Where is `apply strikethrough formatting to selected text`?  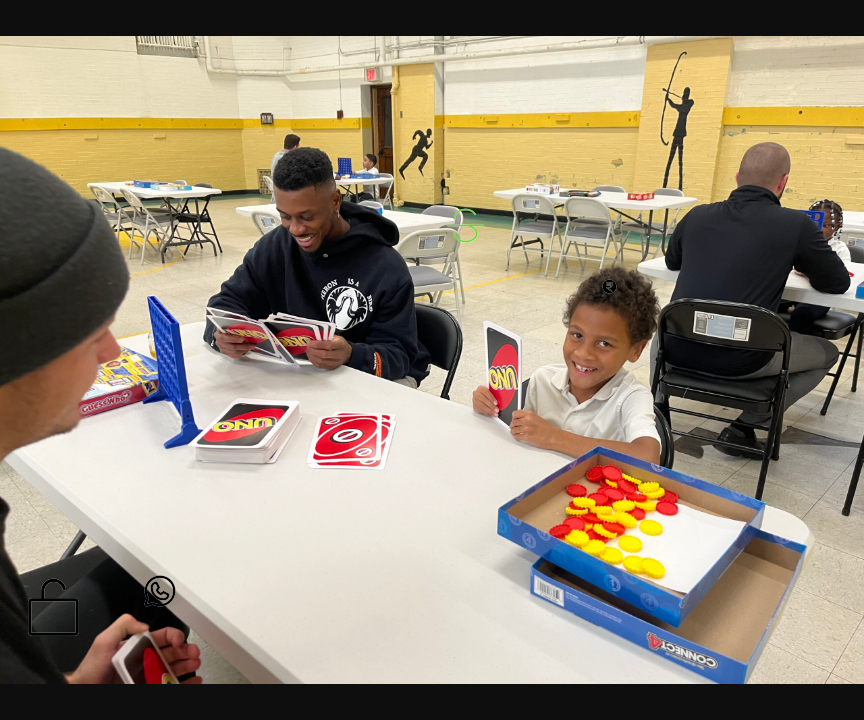
apply strikethrough formatting to selected text is located at coordinates (465, 225).